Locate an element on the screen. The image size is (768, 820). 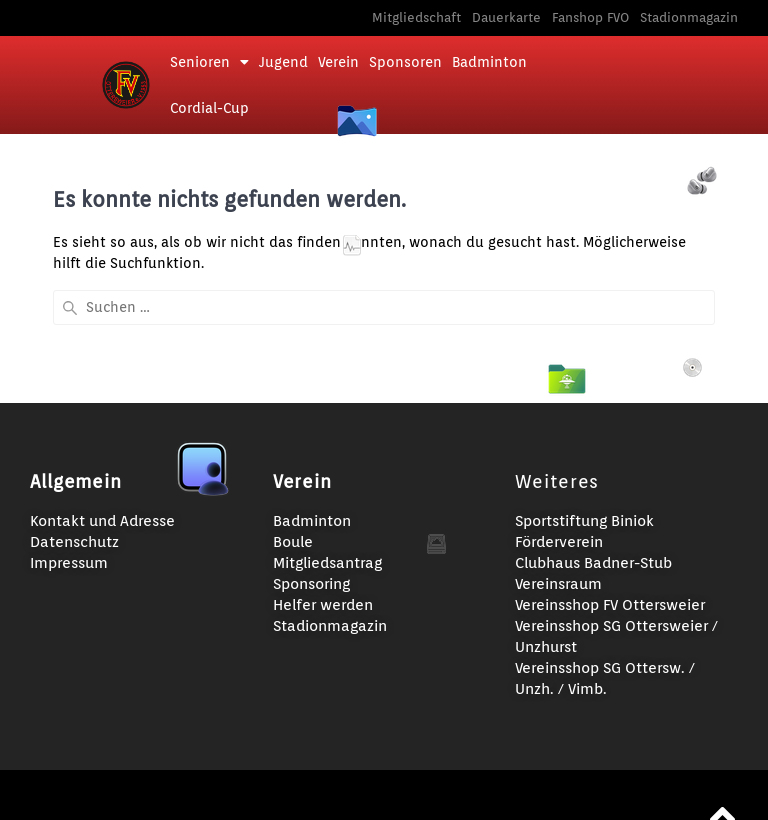
start or join a screen sharing session is located at coordinates (202, 467).